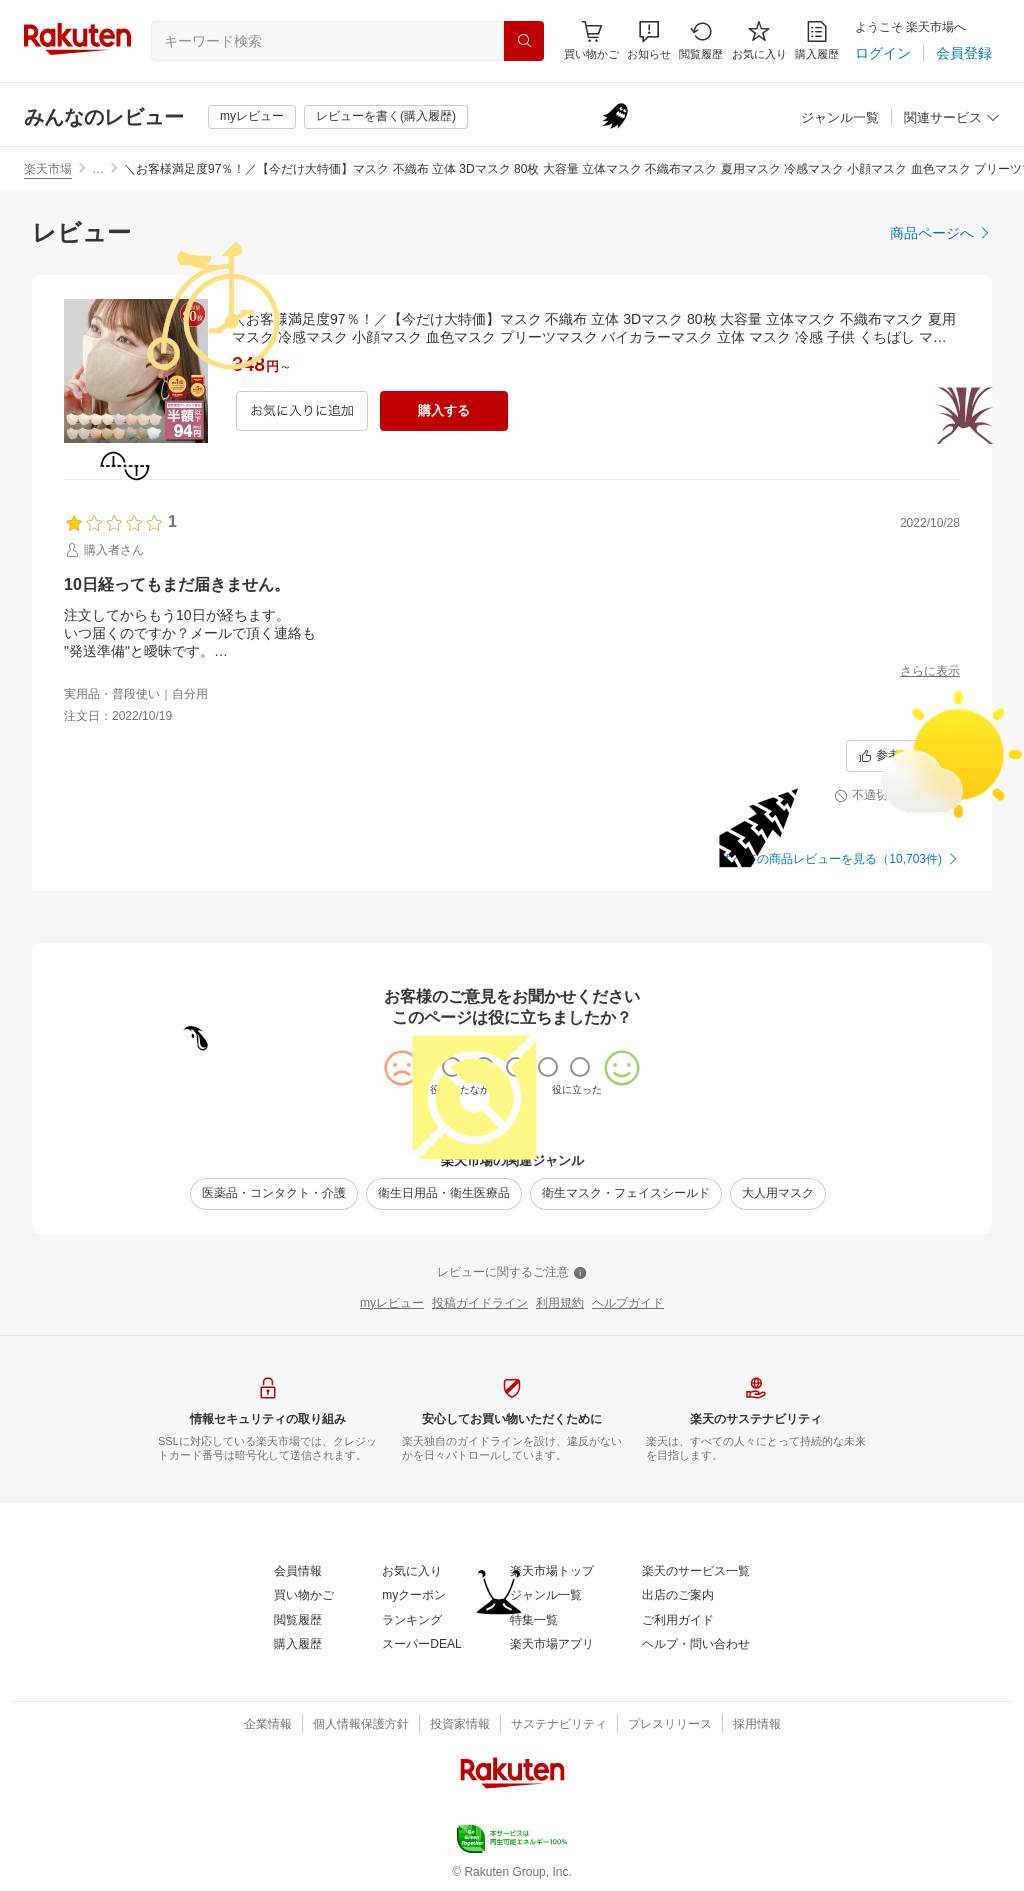 This screenshot has height=1891, width=1024. Describe the element at coordinates (758, 827) in the screenshot. I see `indicates vehicle drift or traction loss in a racing game` at that location.